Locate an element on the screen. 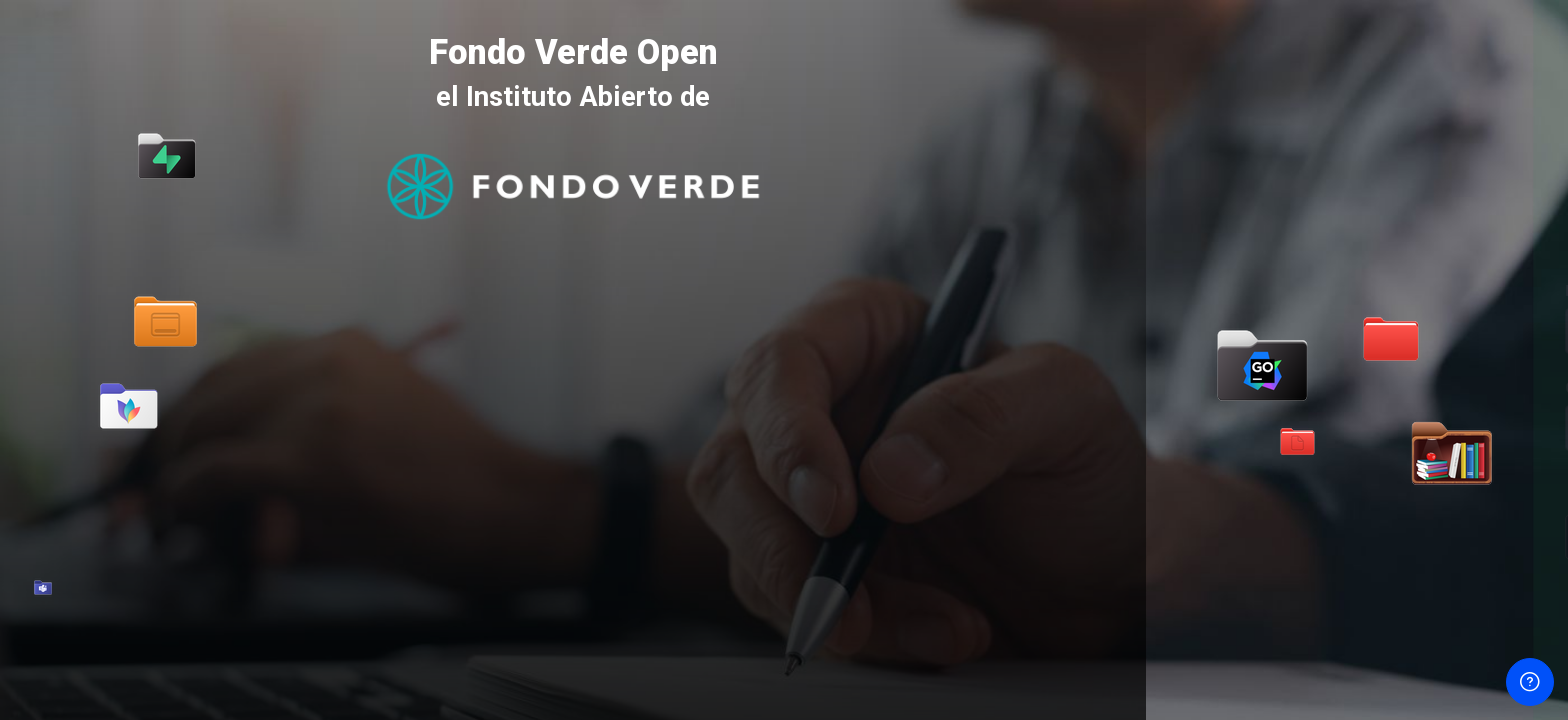 This screenshot has width=1568, height=720. open microsoft teams files folder is located at coordinates (43, 588).